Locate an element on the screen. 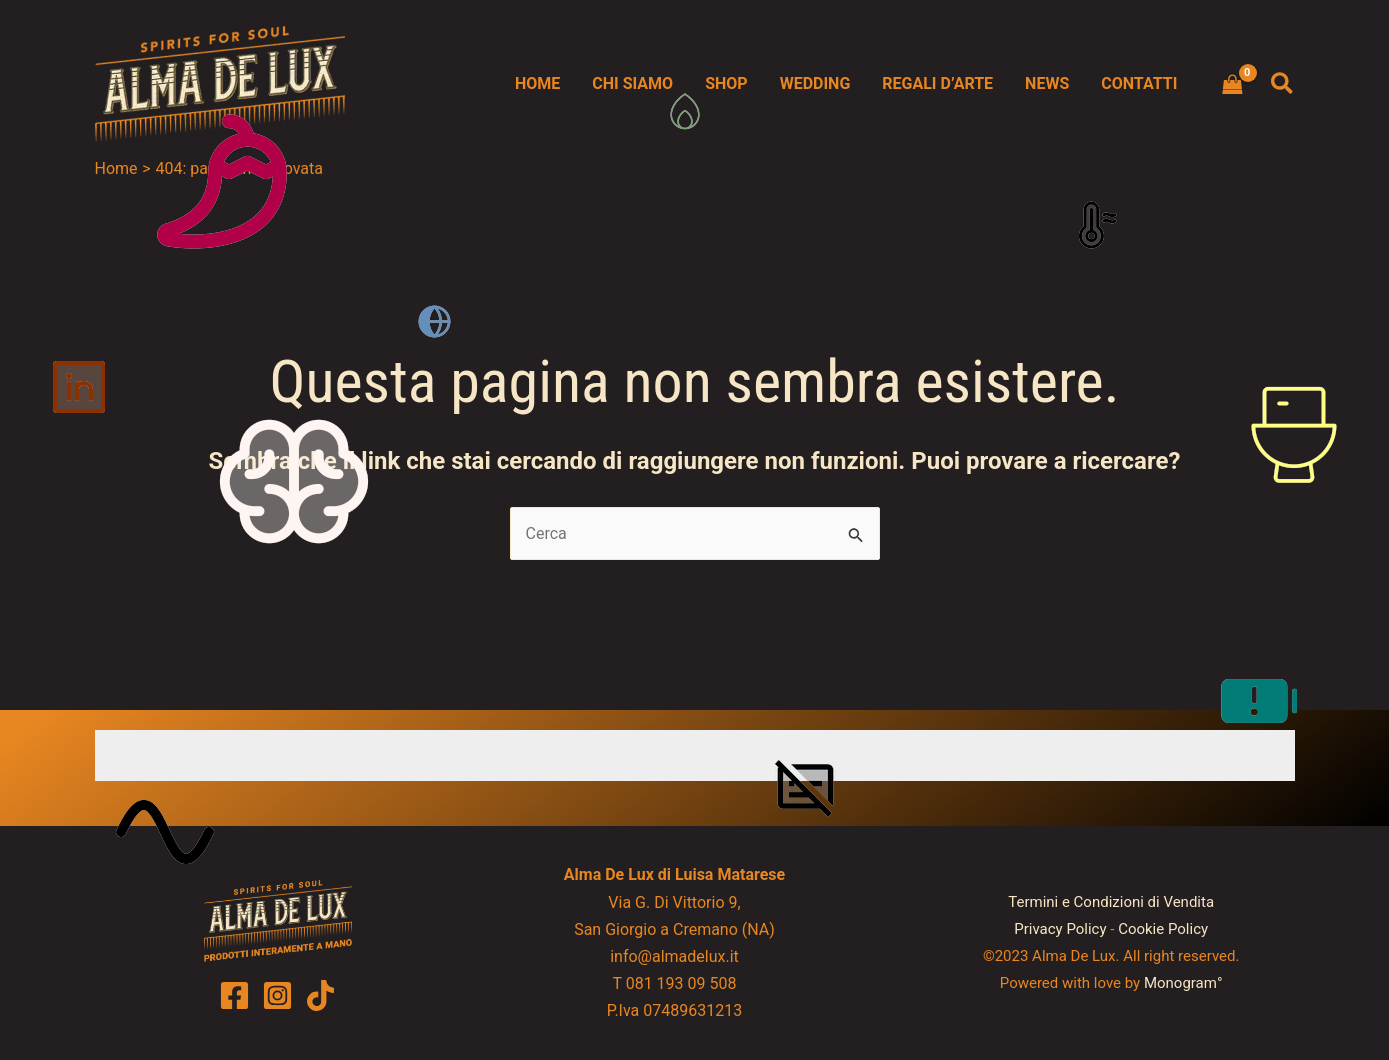 The image size is (1389, 1060). indicates spicy or hot content/food is located at coordinates (229, 186).